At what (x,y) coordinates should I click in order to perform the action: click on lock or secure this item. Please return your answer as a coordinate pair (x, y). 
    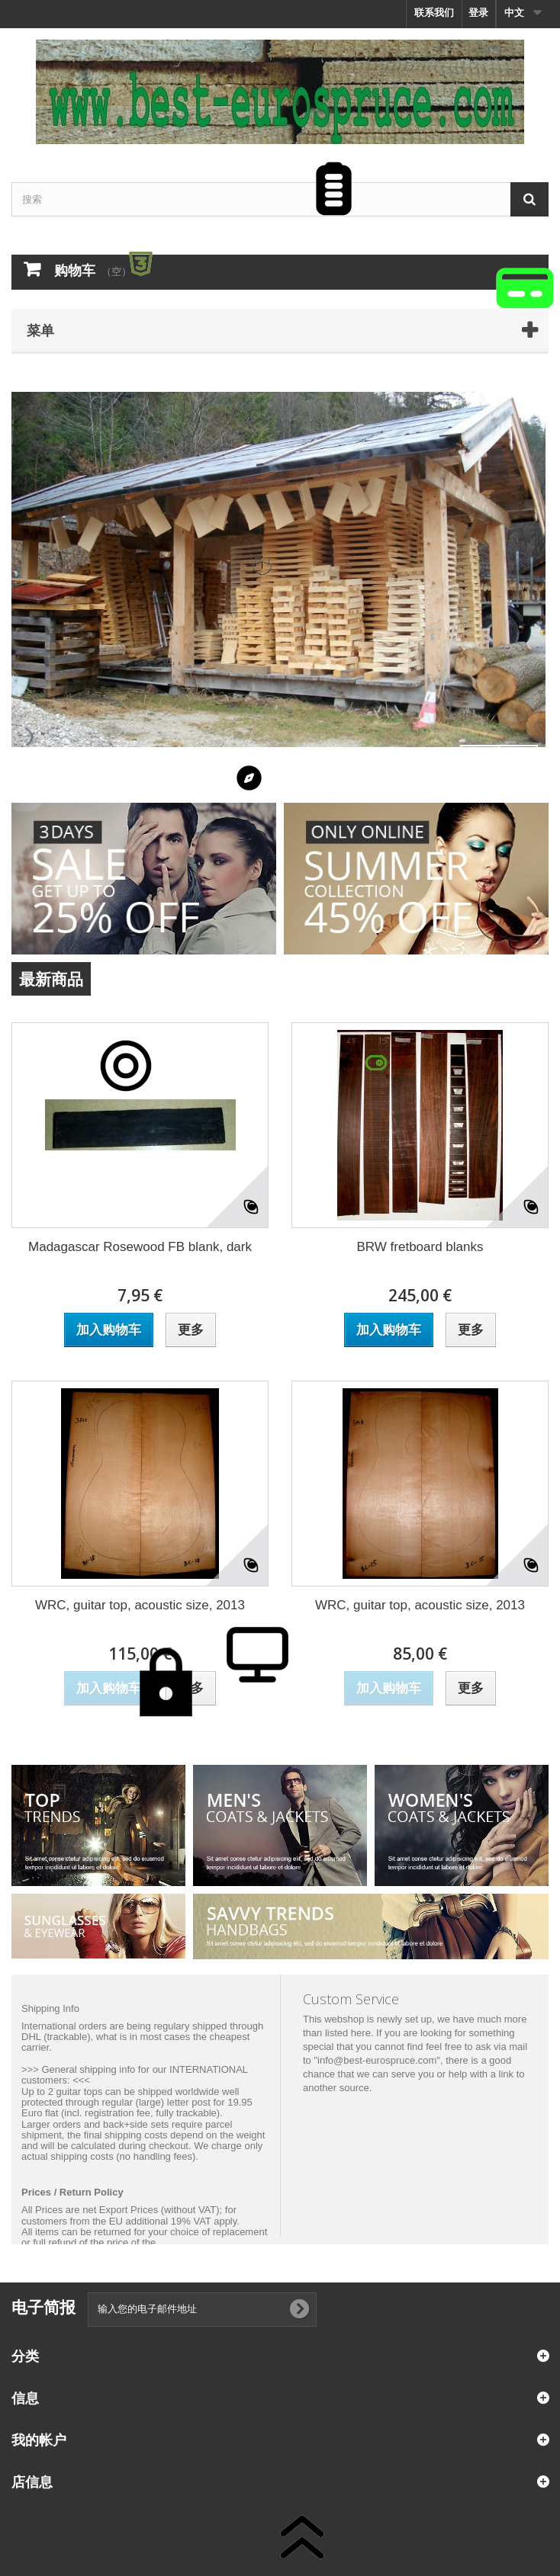
    Looking at the image, I should click on (166, 1683).